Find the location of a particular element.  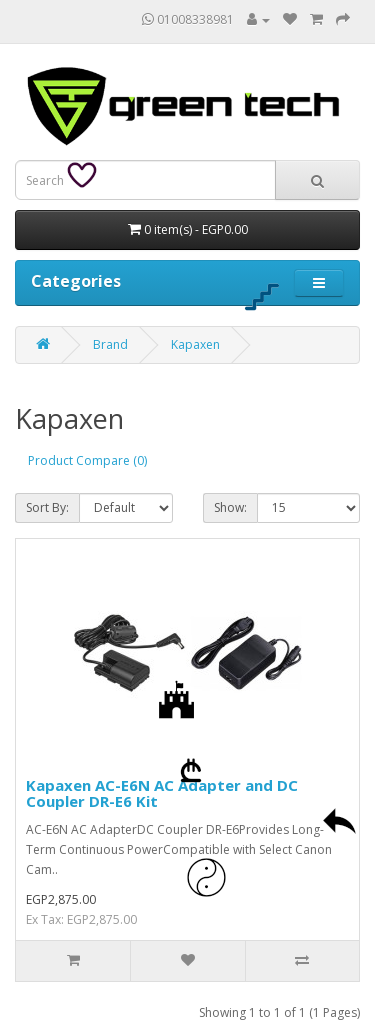

indicates stairs or stairwell access is located at coordinates (262, 297).